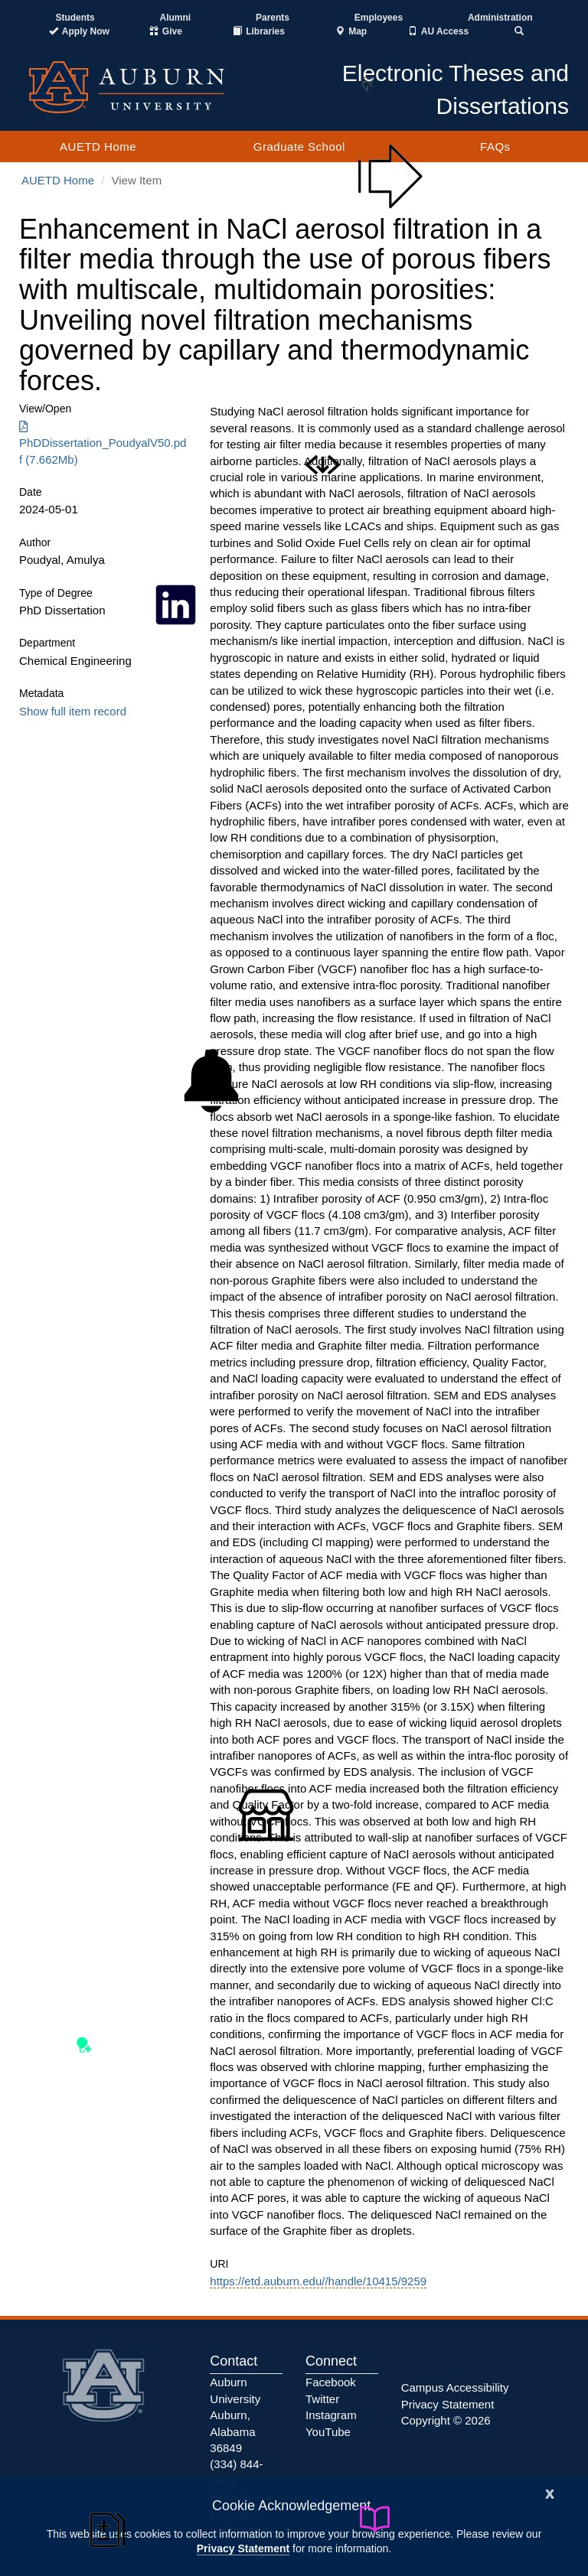 Image resolution: width=588 pixels, height=2576 pixels. What do you see at coordinates (368, 83) in the screenshot?
I see `open framer app` at bounding box center [368, 83].